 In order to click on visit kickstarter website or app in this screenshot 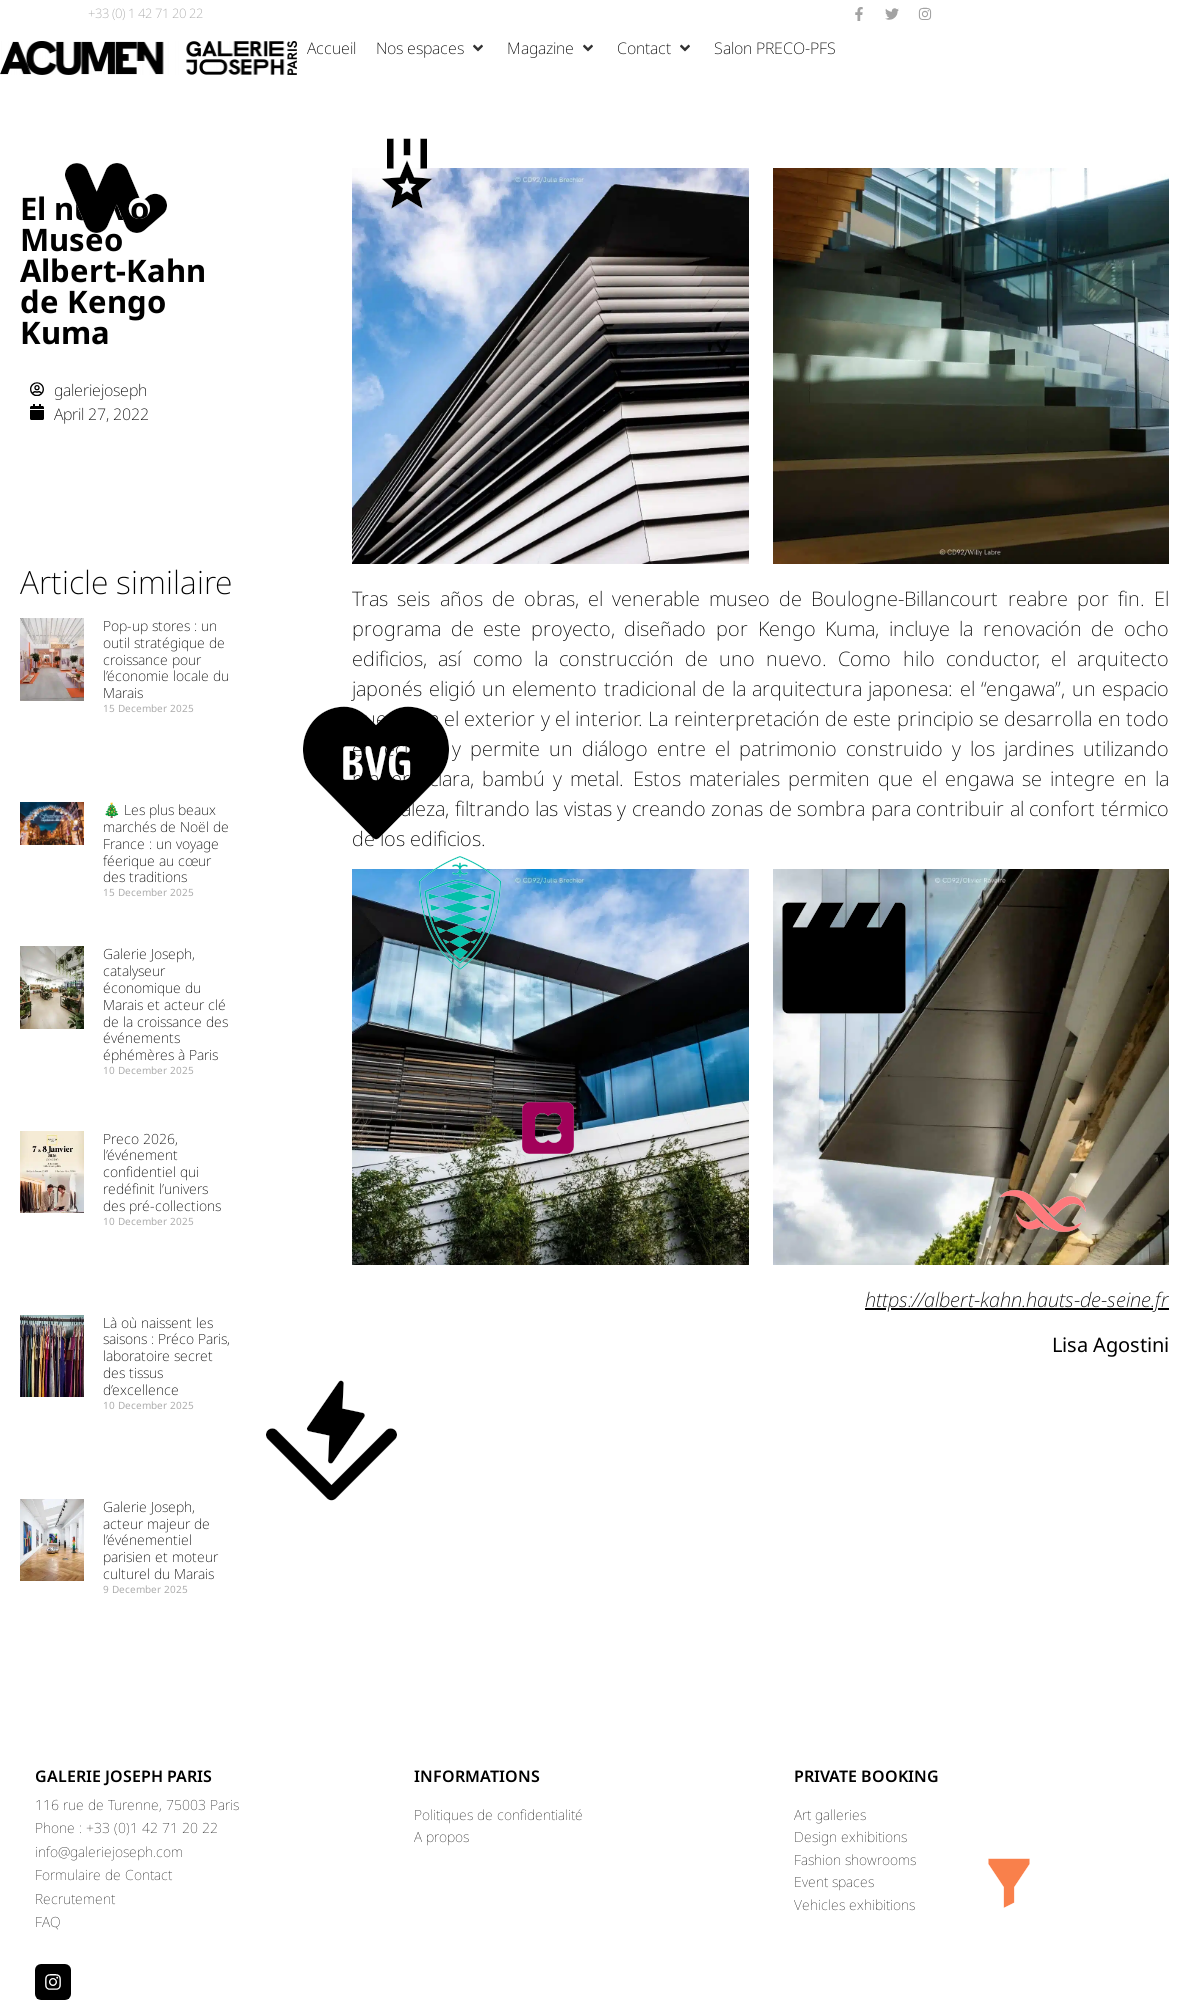, I will do `click(548, 1128)`.